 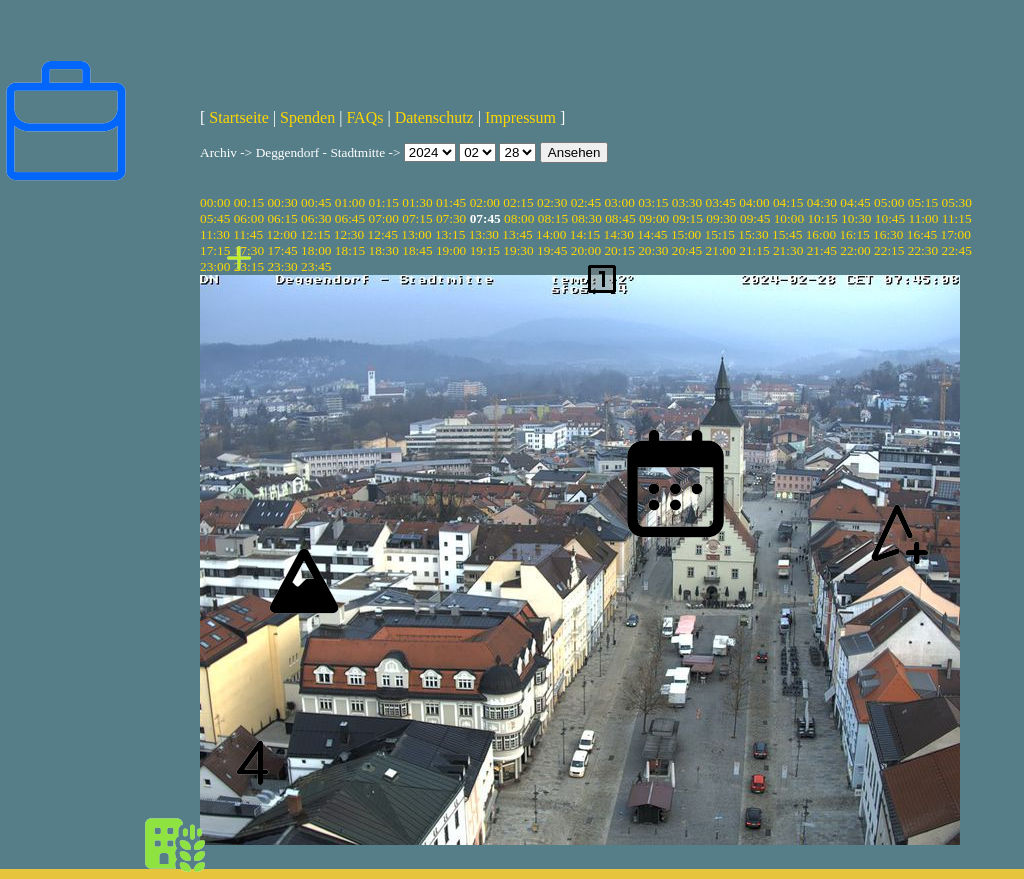 I want to click on indicates the first item or step in a sequence, so click(x=602, y=279).